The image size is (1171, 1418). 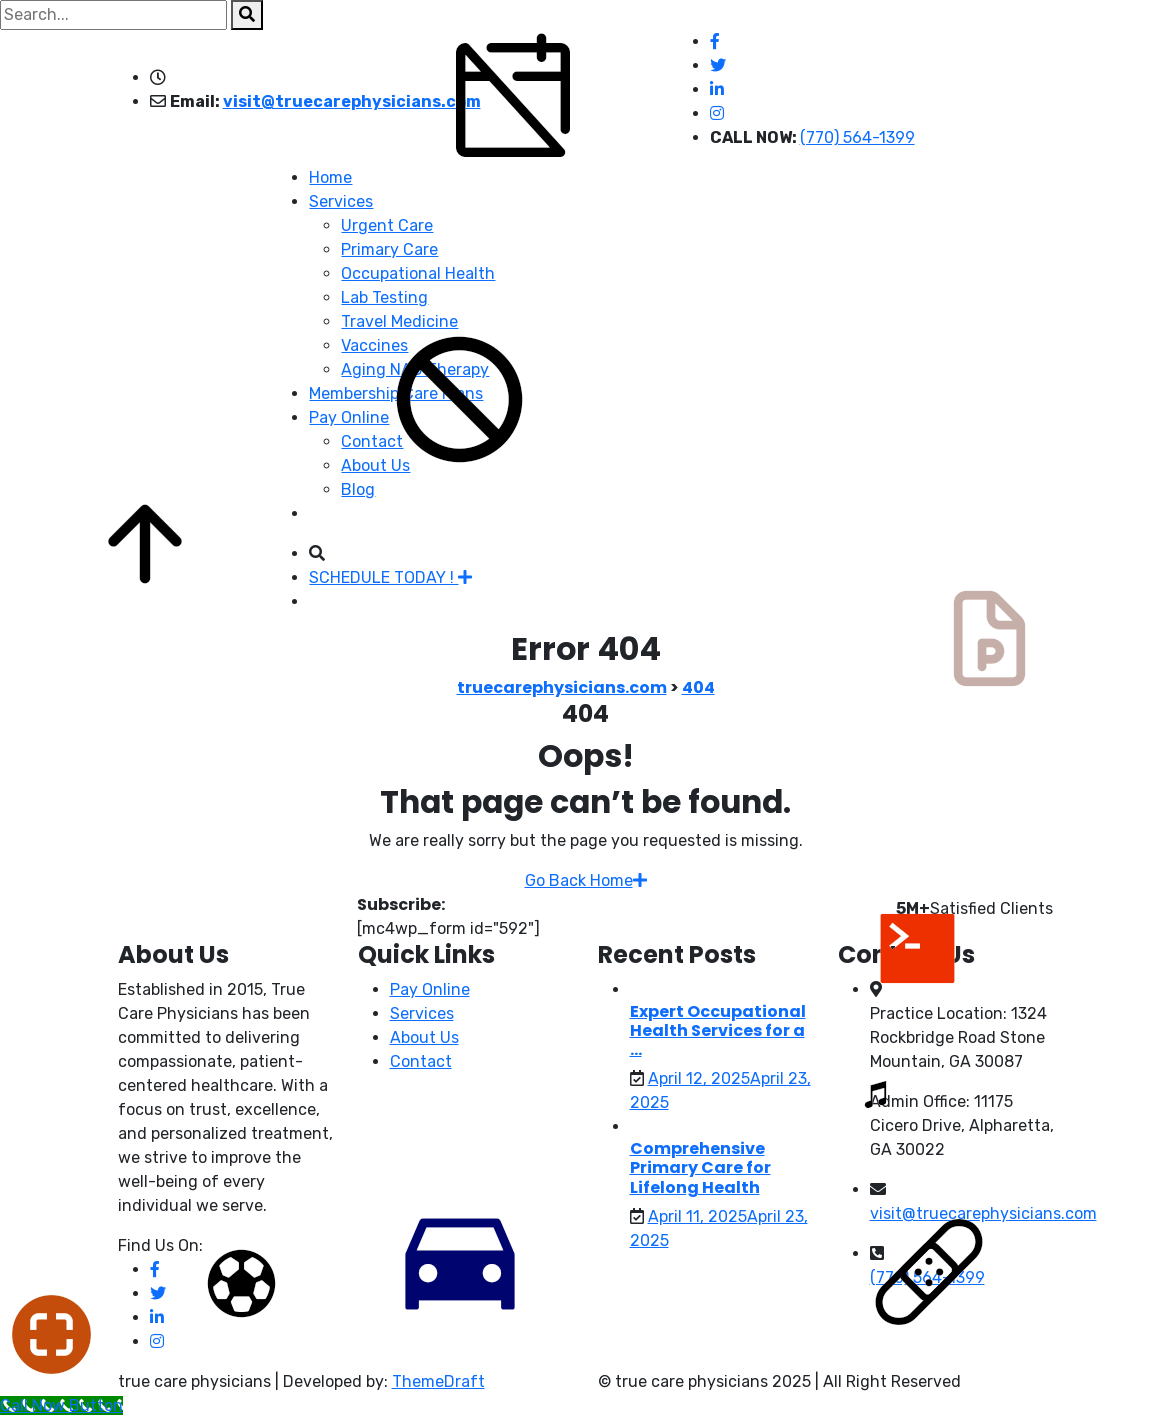 I want to click on access music library or player, so click(x=875, y=1094).